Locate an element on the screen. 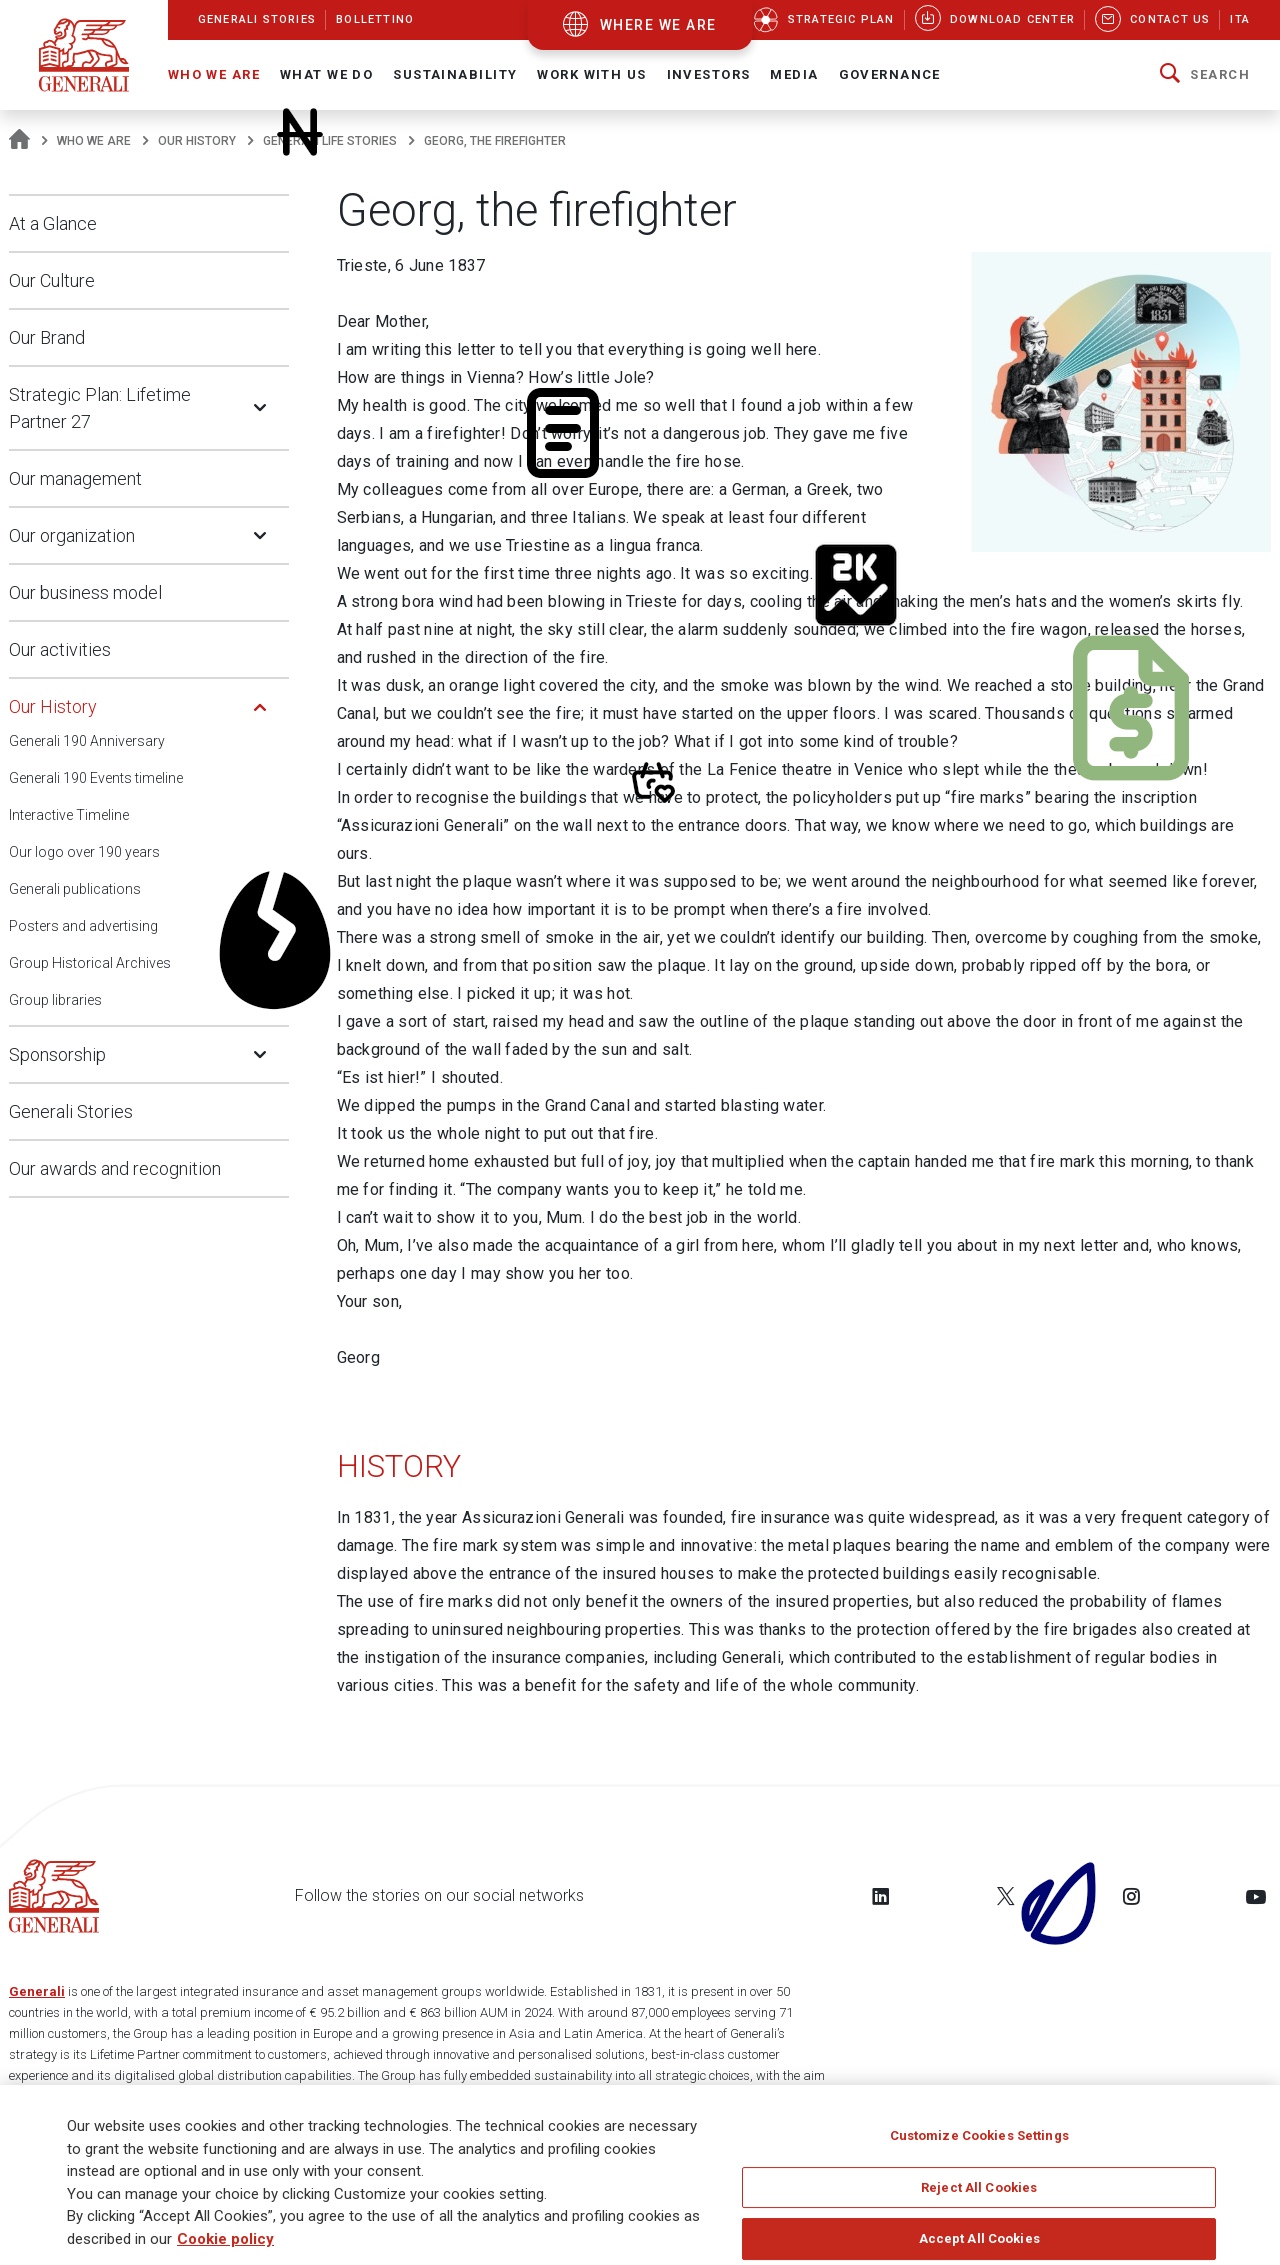  view invoice or billing document is located at coordinates (1131, 708).